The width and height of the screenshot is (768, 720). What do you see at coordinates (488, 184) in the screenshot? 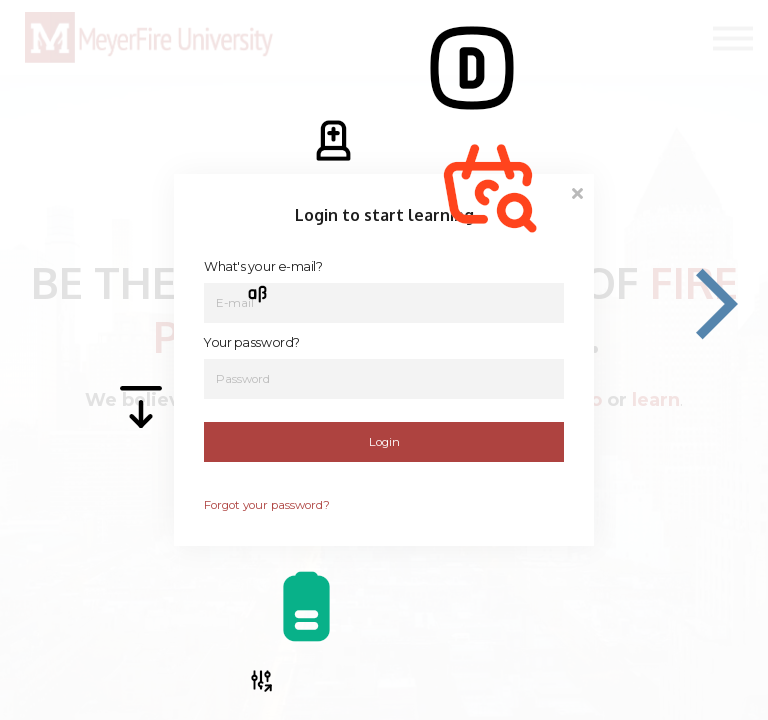
I see `search items in your shopping basket` at bounding box center [488, 184].